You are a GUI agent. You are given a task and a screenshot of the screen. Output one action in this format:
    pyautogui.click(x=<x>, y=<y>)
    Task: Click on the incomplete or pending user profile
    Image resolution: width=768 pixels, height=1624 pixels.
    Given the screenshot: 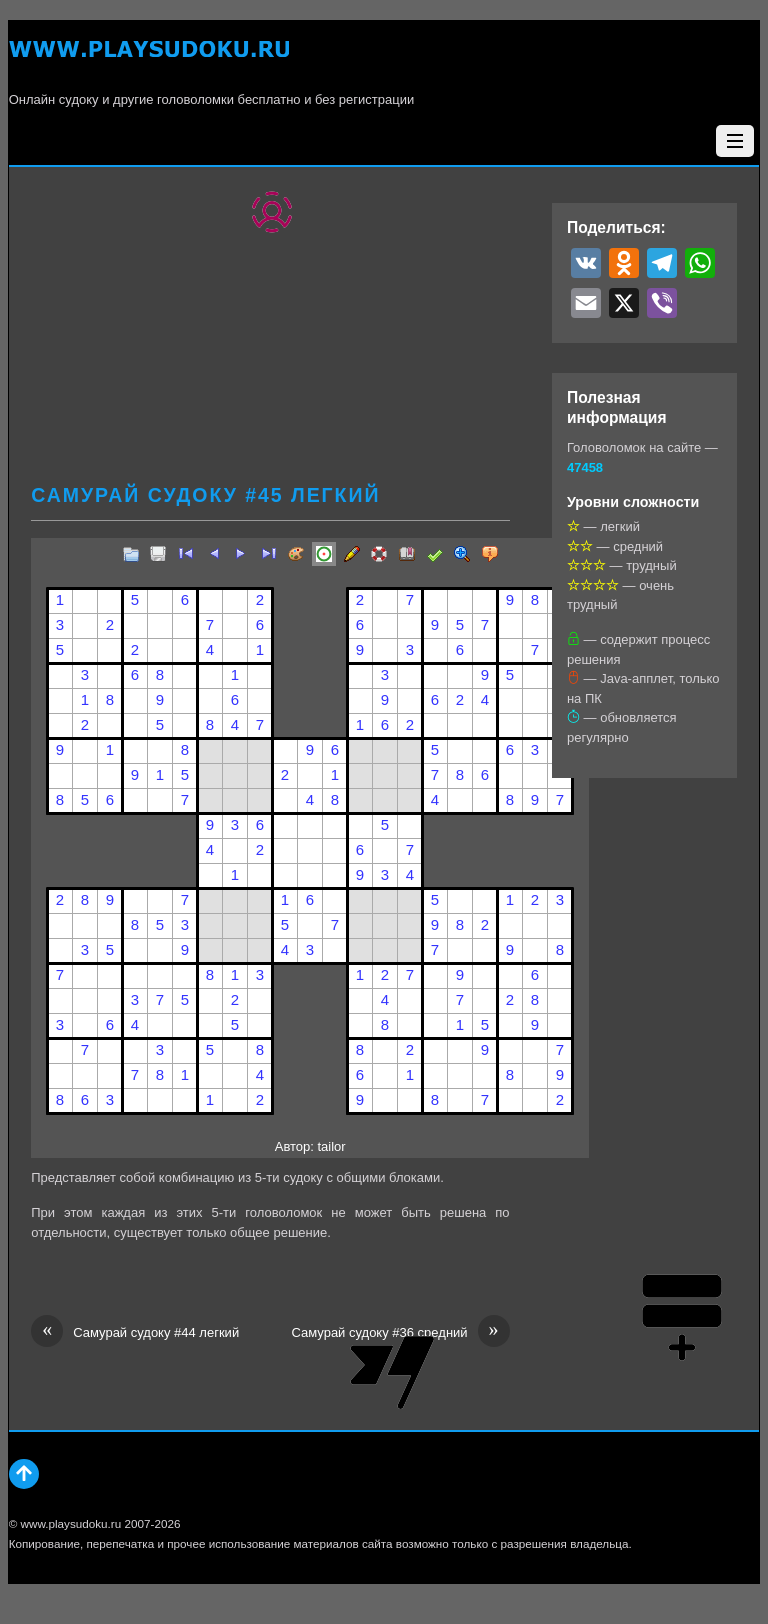 What is the action you would take?
    pyautogui.click(x=272, y=212)
    